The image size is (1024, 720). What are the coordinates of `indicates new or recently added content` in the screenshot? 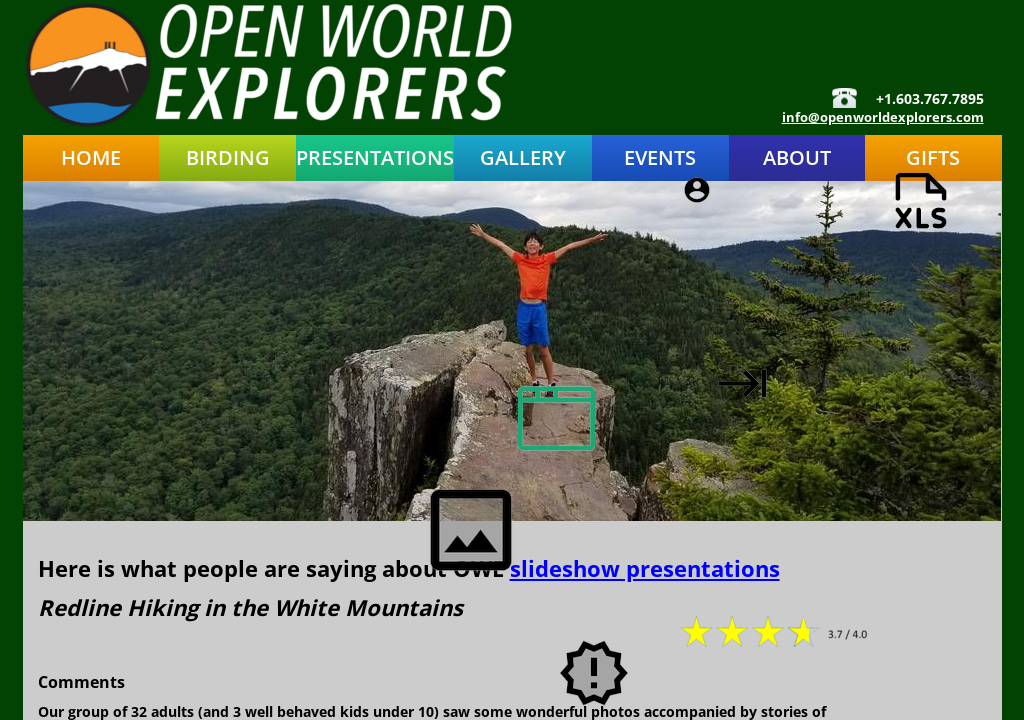 It's located at (594, 673).